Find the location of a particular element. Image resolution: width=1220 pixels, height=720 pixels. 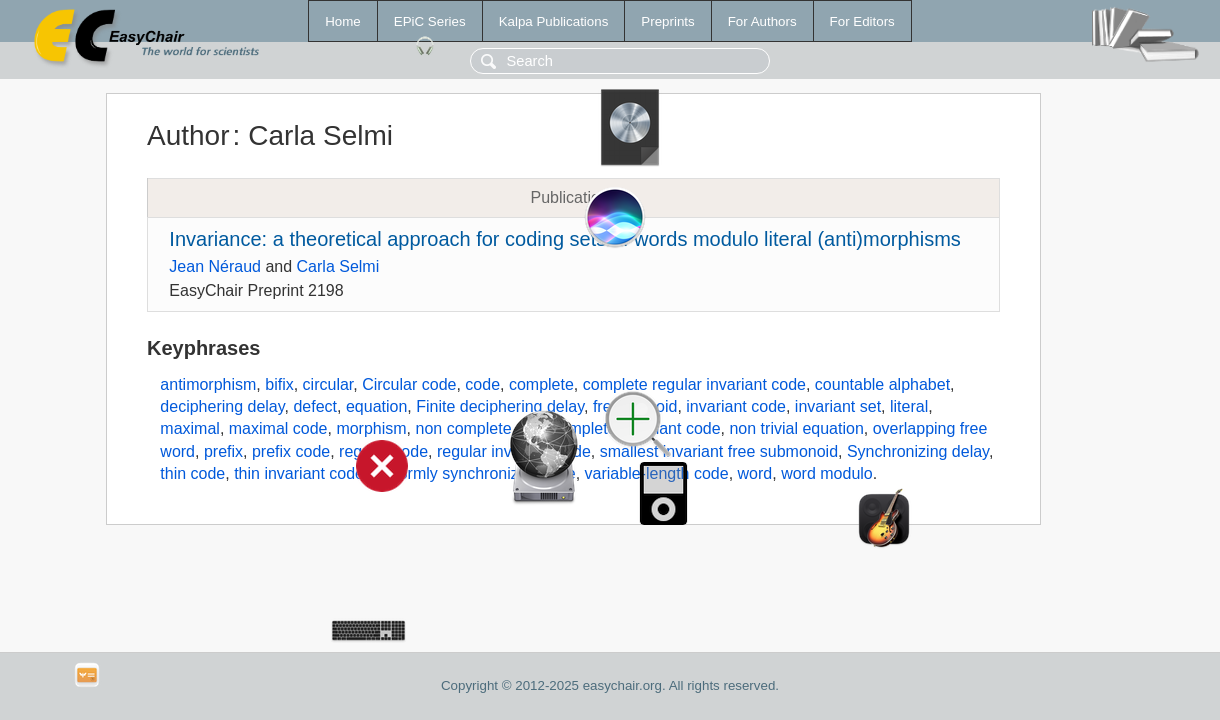

open GarageBand music creation app is located at coordinates (884, 519).